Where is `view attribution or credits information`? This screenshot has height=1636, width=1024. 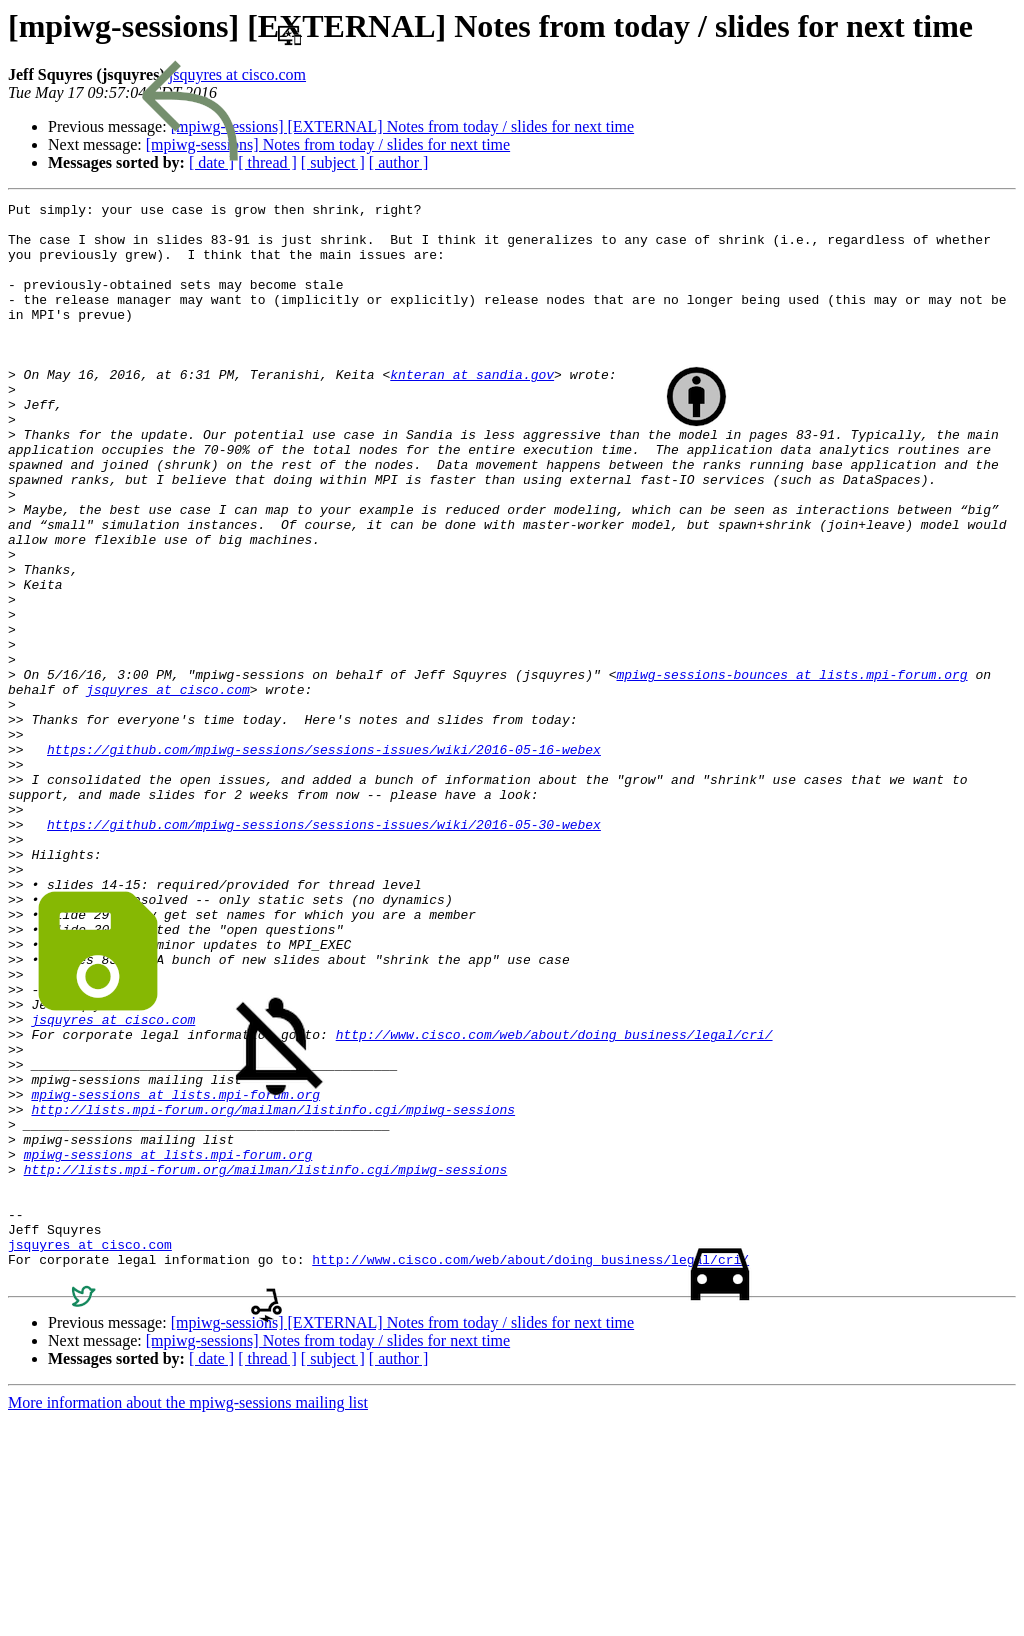 view attribution or credits information is located at coordinates (696, 396).